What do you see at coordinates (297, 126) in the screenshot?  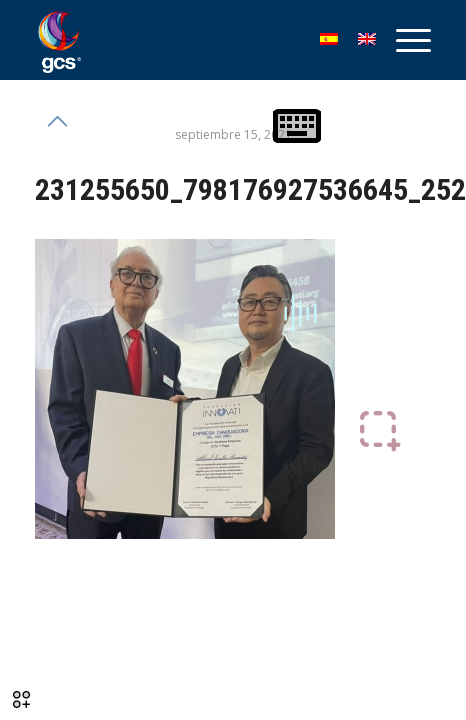 I see `open on-screen keyboard` at bounding box center [297, 126].